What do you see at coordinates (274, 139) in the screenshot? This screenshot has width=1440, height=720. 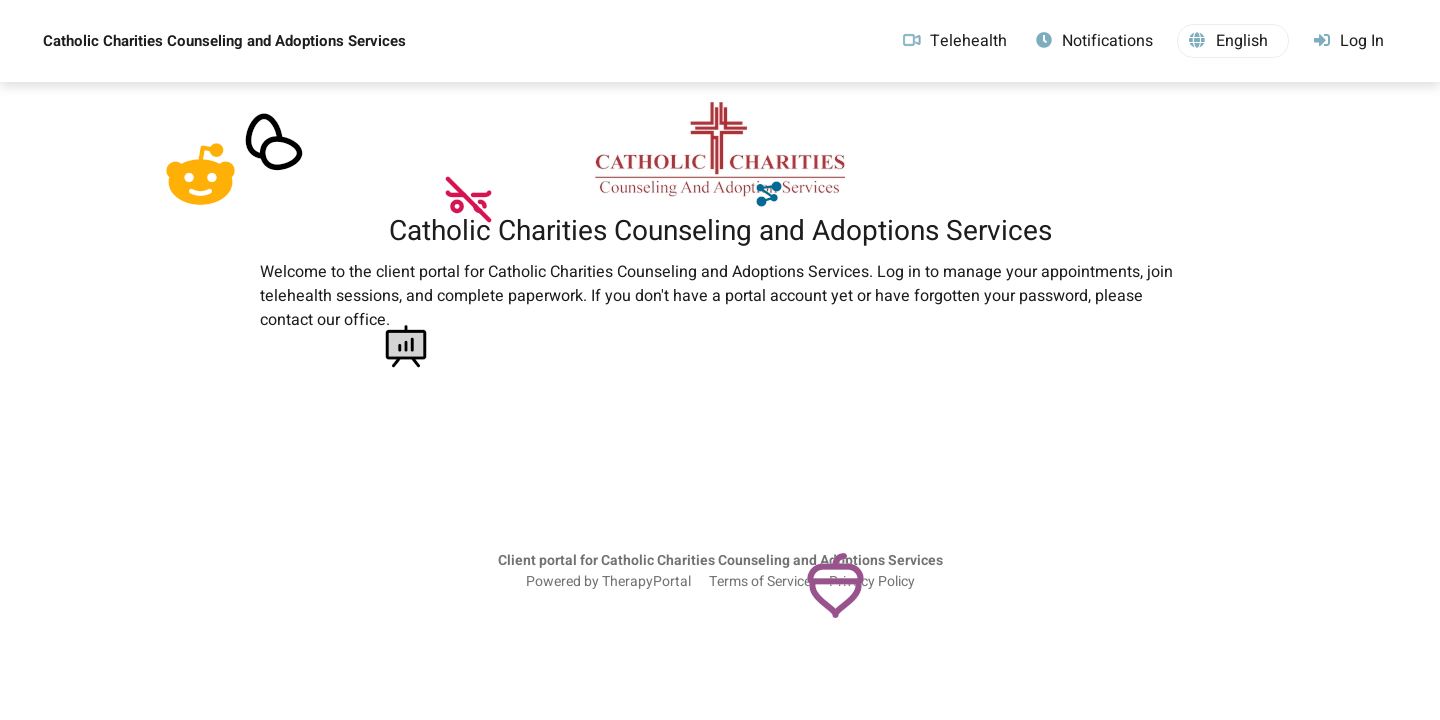 I see `browse egg or breakfast recipes` at bounding box center [274, 139].